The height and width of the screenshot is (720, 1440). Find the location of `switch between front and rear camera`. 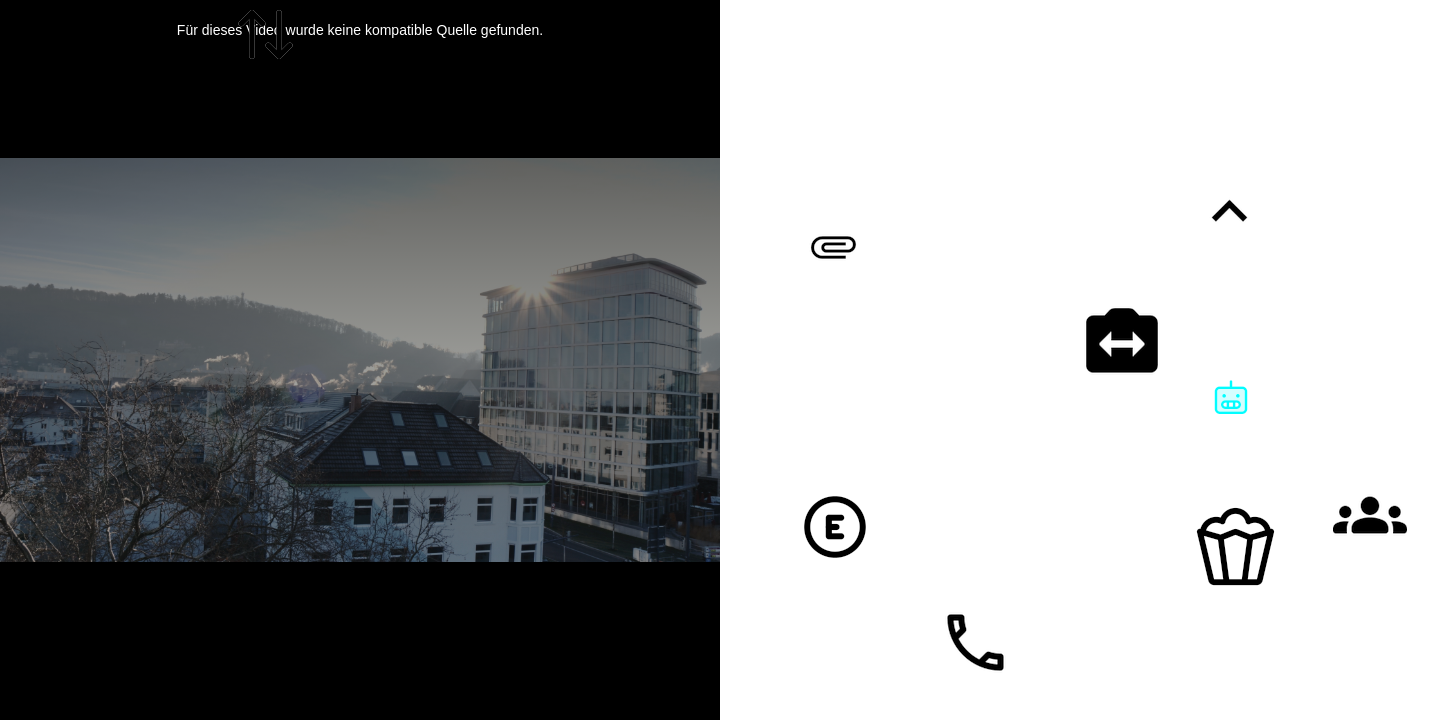

switch between front and rear camera is located at coordinates (1122, 344).